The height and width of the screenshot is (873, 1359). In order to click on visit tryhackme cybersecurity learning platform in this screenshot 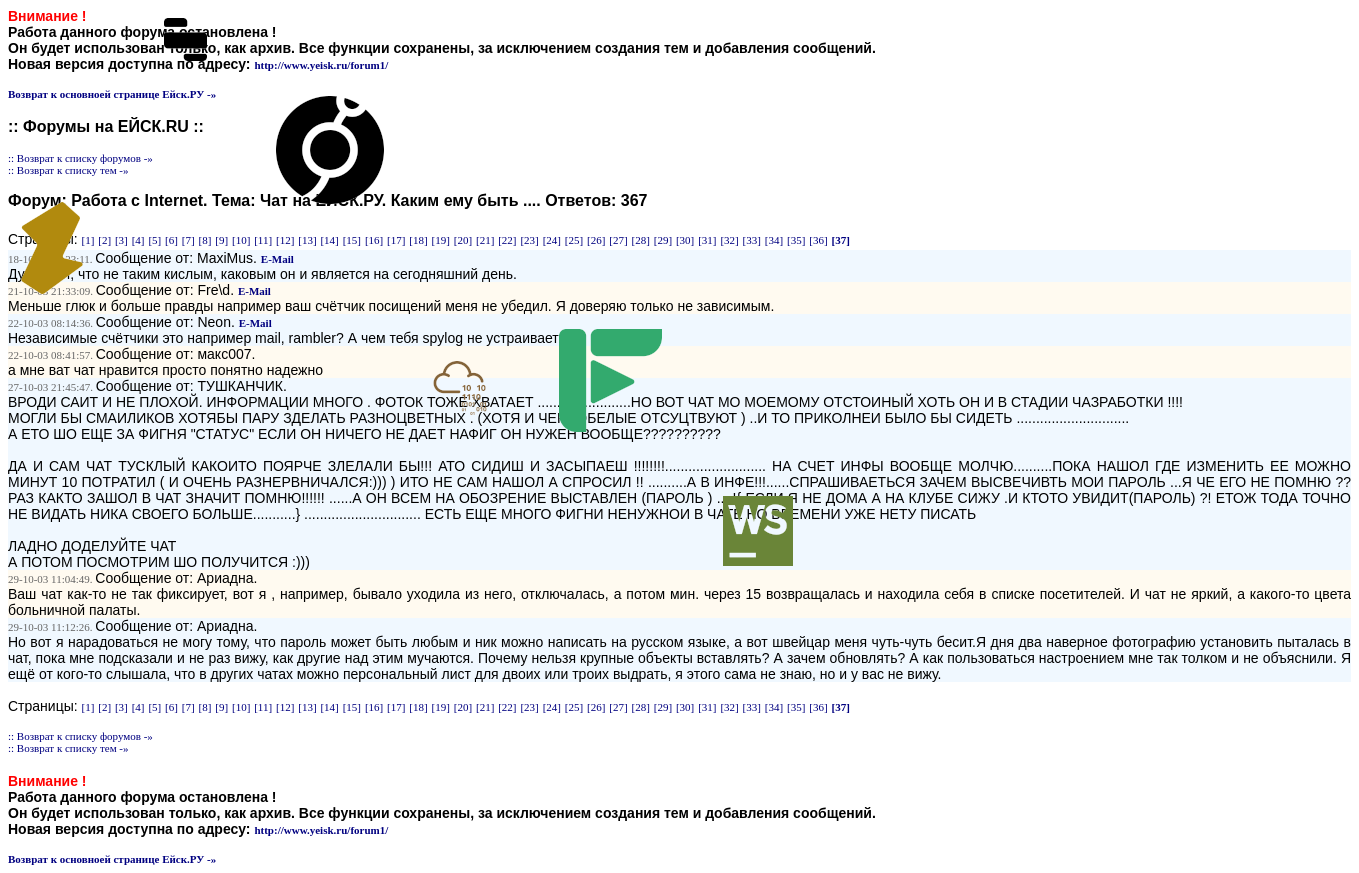, I will do `click(460, 388)`.